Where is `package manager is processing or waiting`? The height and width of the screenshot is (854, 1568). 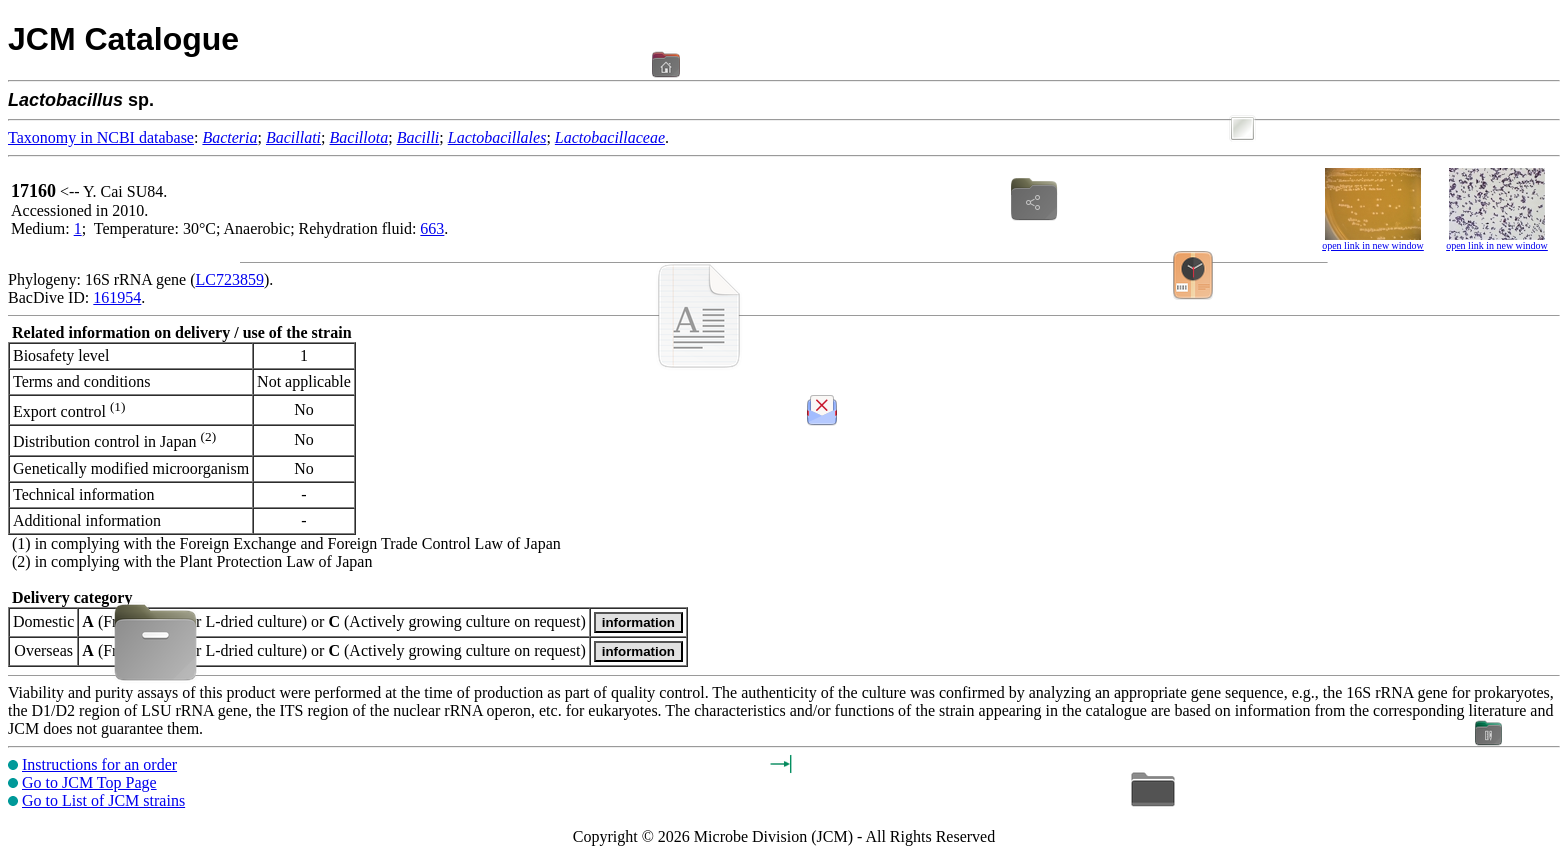
package manager is processing or waiting is located at coordinates (1193, 275).